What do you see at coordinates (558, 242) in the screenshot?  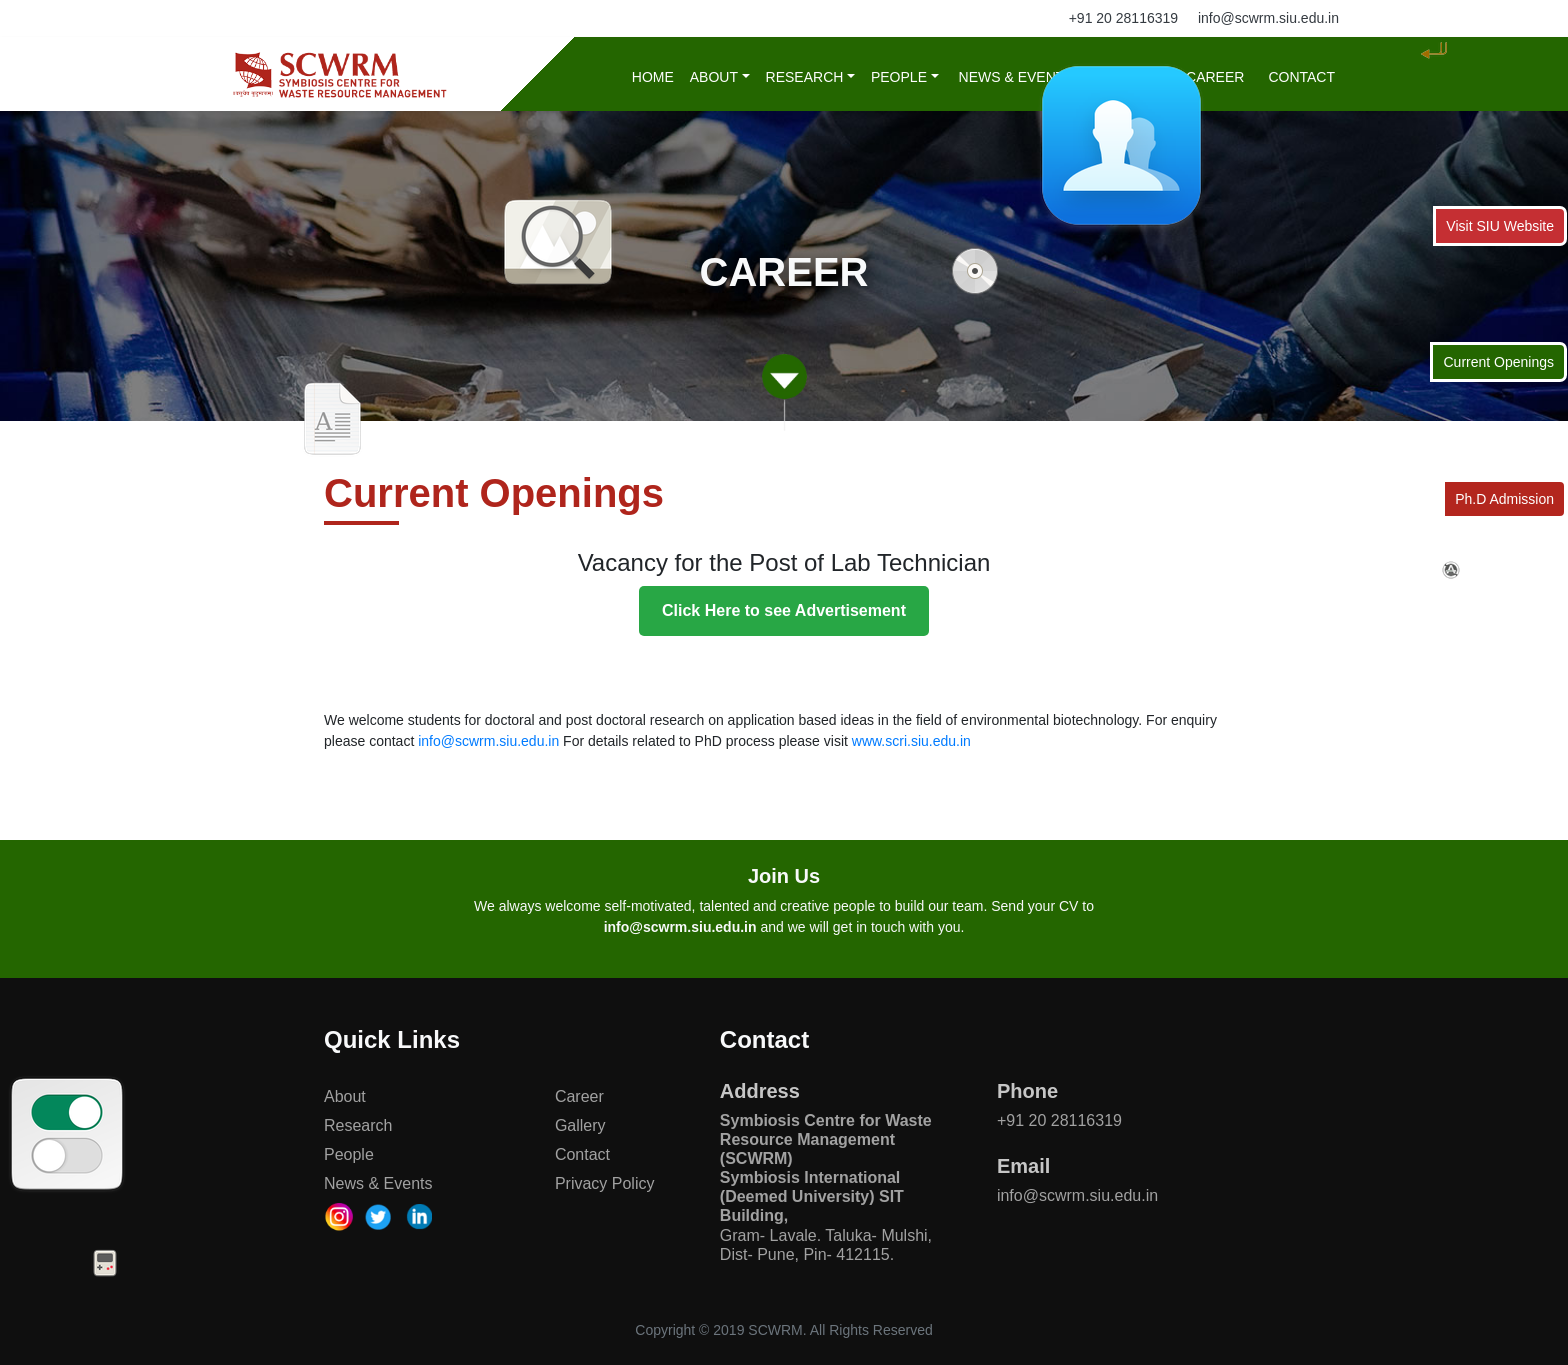 I see `open eye of gnome image viewer` at bounding box center [558, 242].